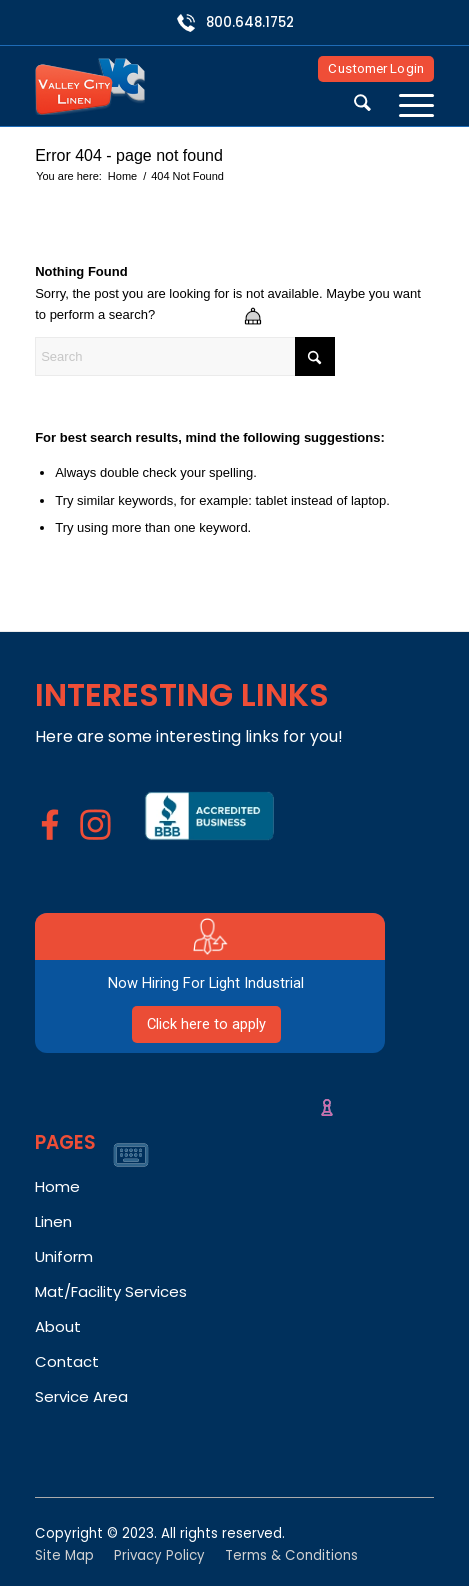  I want to click on play chess or access chess game, so click(327, 1108).